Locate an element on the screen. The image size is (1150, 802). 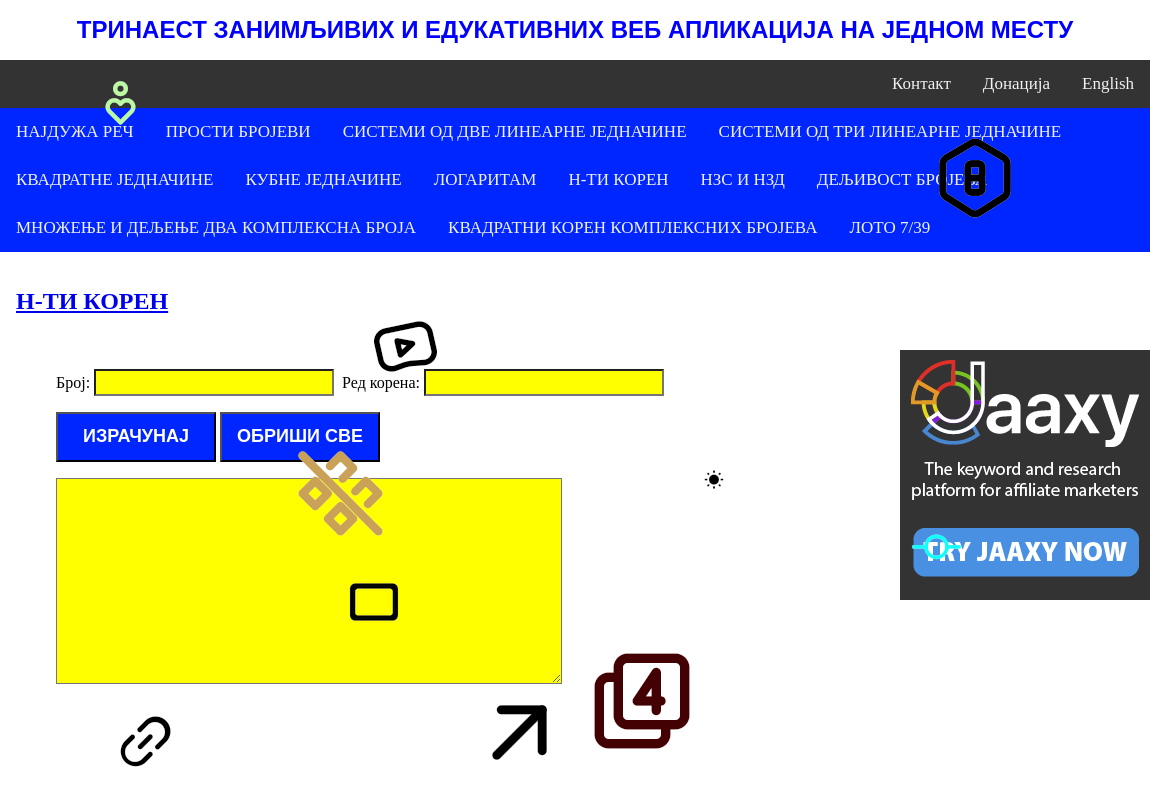
view commit details in a repository is located at coordinates (936, 547).